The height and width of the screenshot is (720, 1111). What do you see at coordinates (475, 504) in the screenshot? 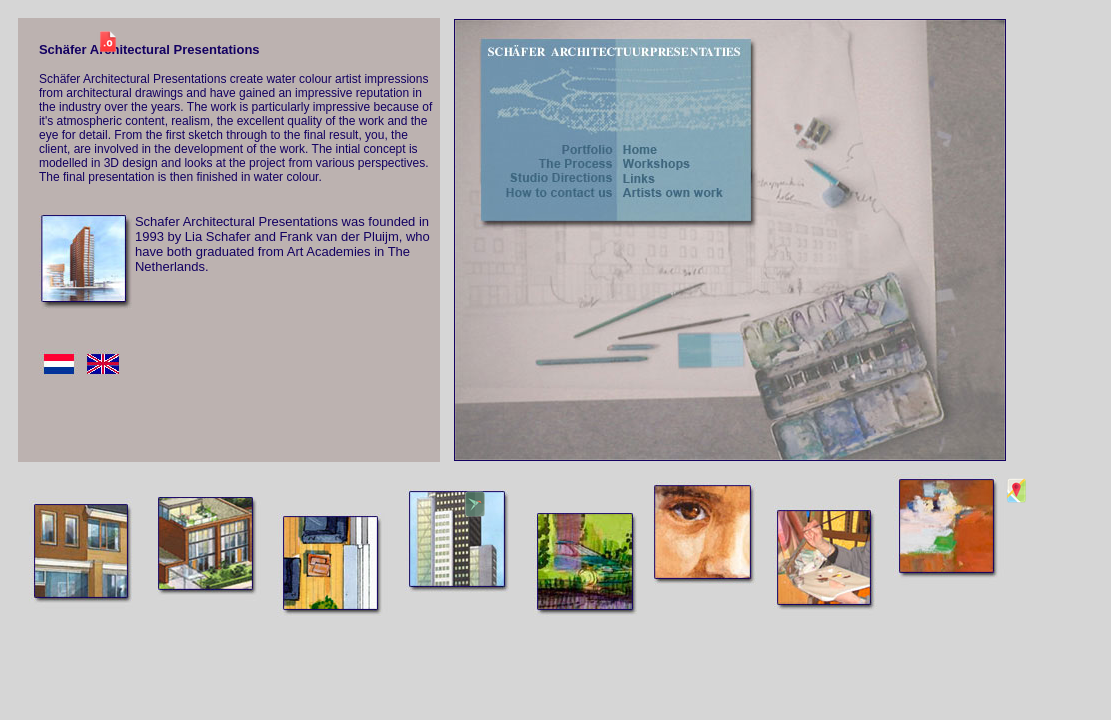
I see `a snap package file for linux software installation` at bounding box center [475, 504].